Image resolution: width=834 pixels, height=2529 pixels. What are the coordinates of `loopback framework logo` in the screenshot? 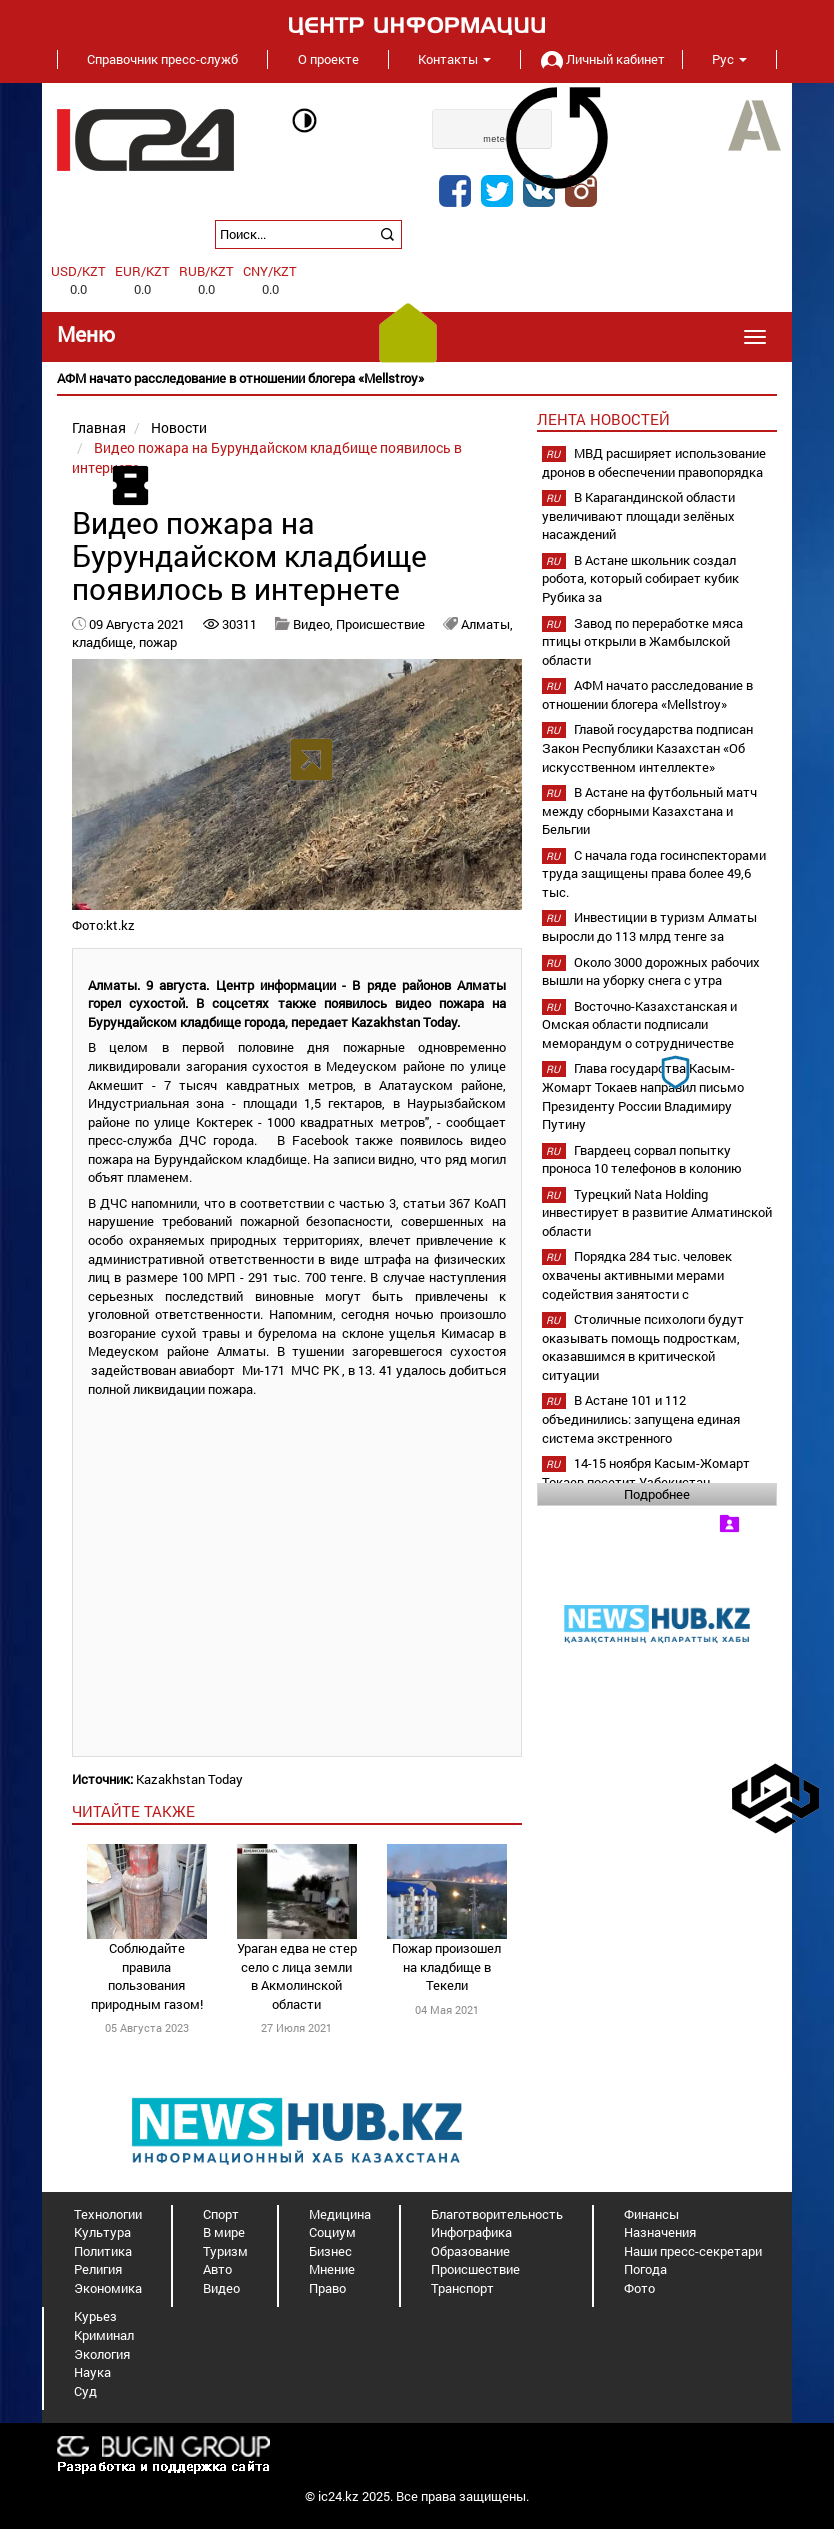 It's located at (775, 1798).